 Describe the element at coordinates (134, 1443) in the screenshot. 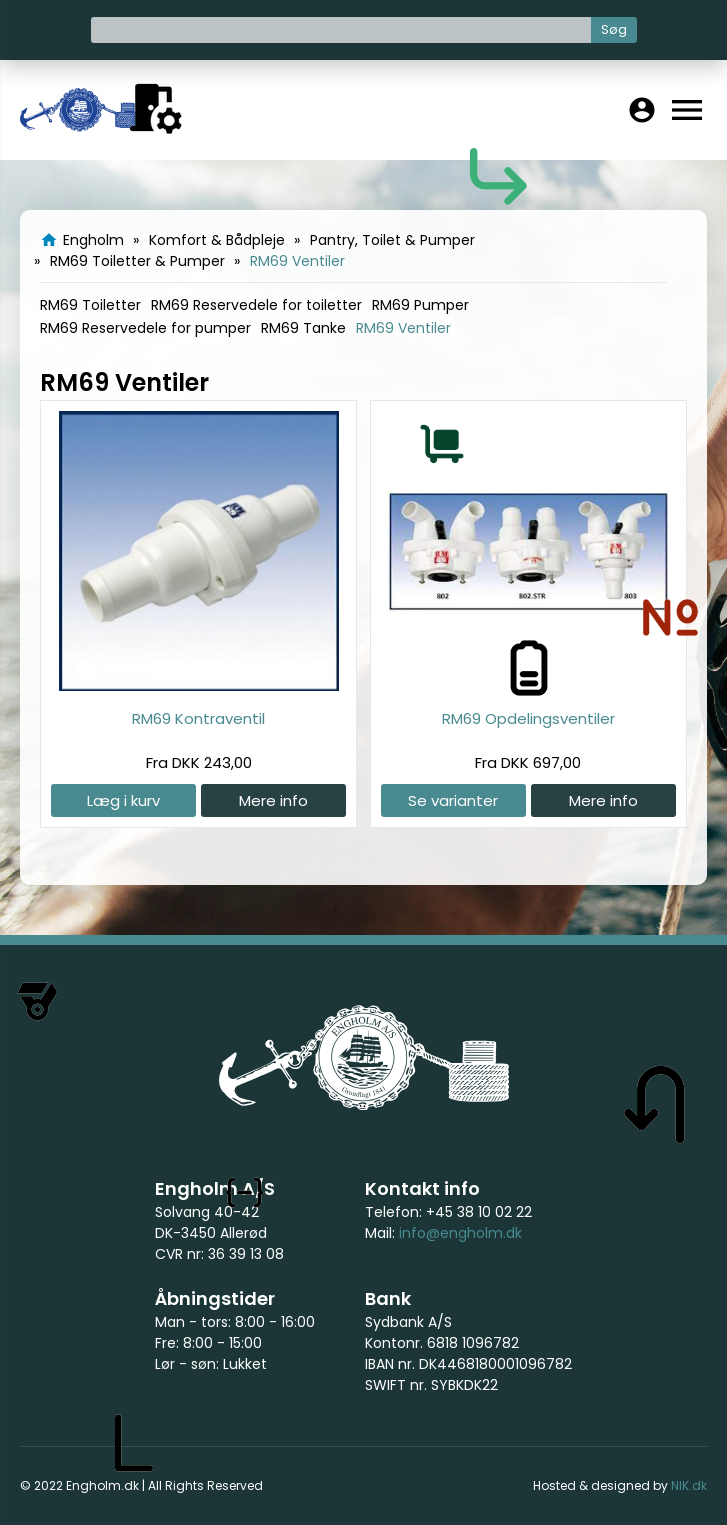

I see `indicates a label or item starting with the letter L` at that location.